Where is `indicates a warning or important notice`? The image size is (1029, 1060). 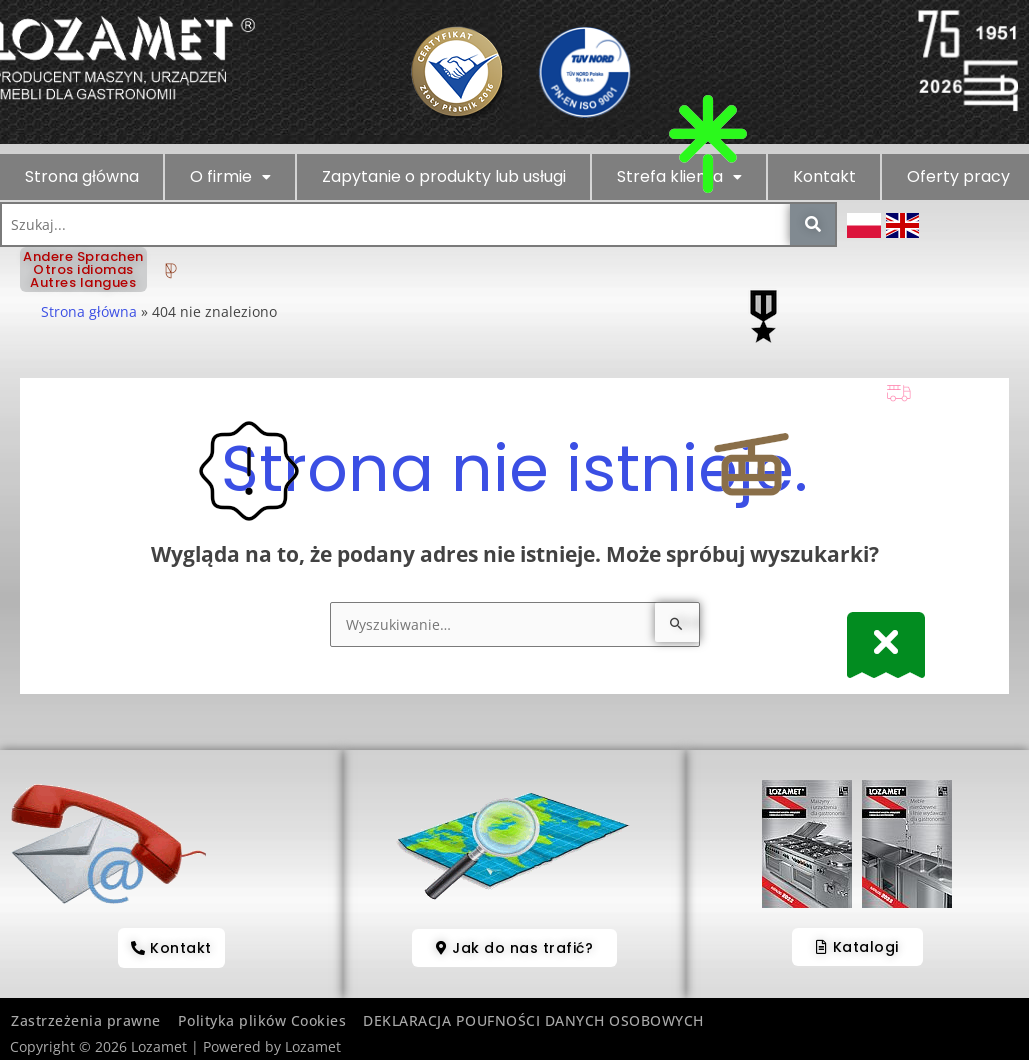 indicates a warning or important notice is located at coordinates (249, 471).